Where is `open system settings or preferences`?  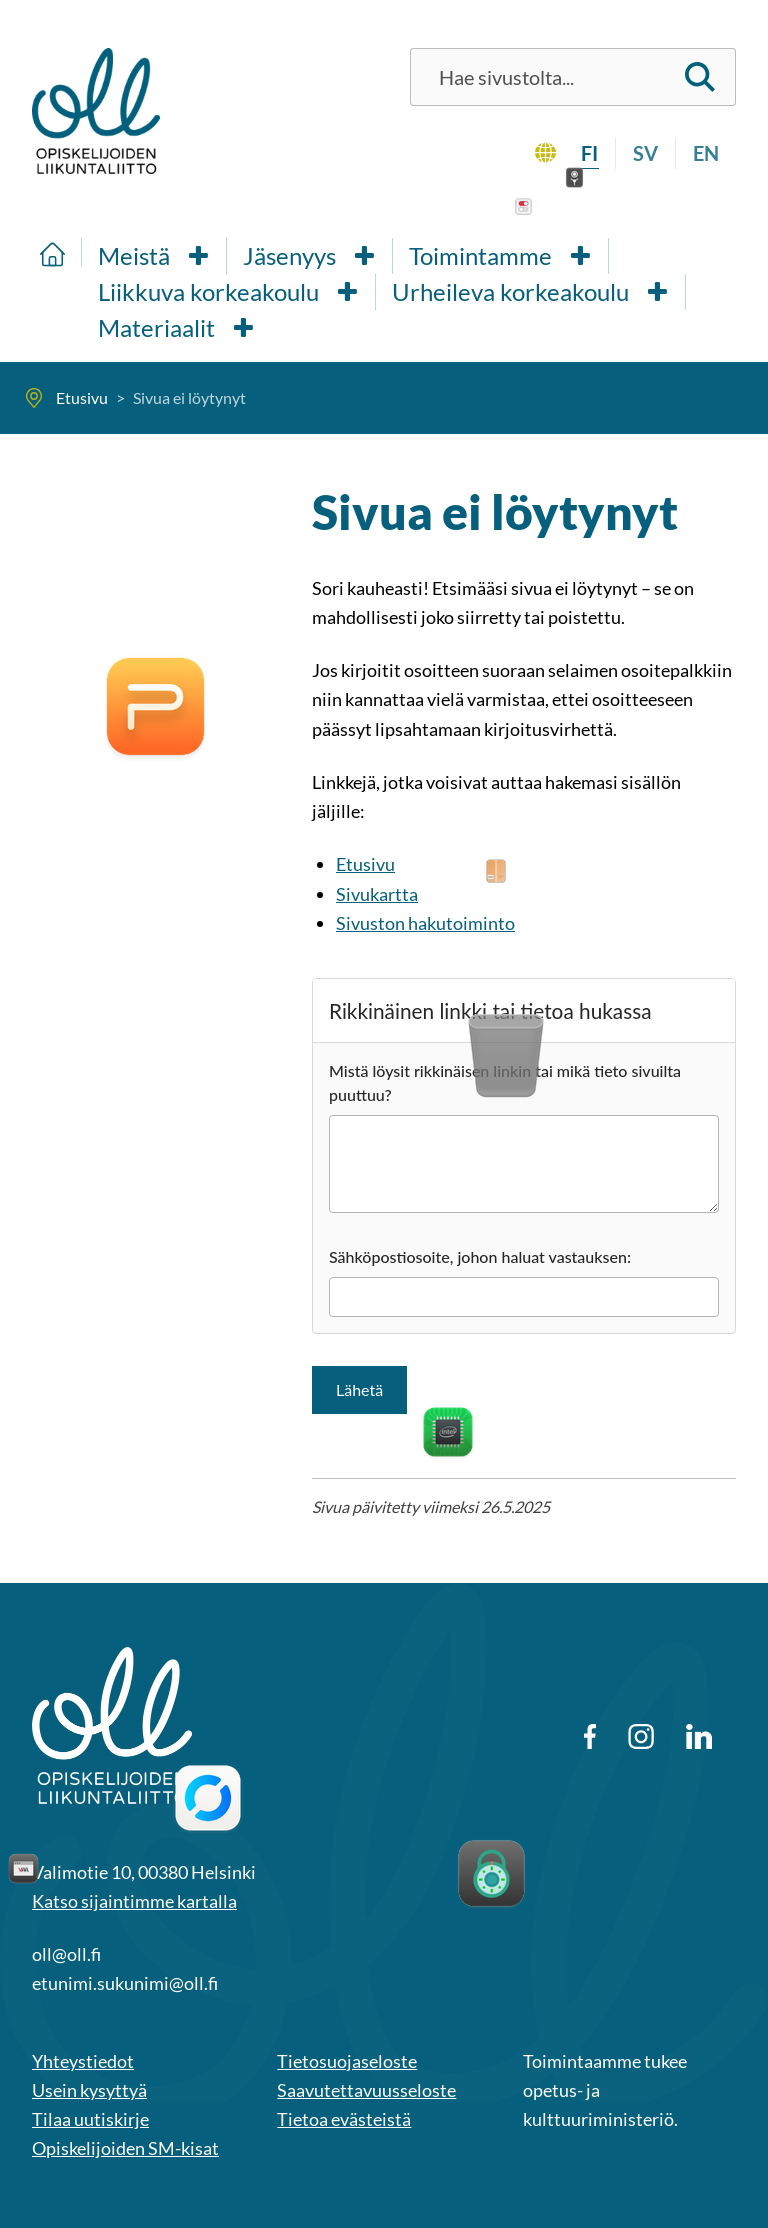
open system settings or preferences is located at coordinates (523, 206).